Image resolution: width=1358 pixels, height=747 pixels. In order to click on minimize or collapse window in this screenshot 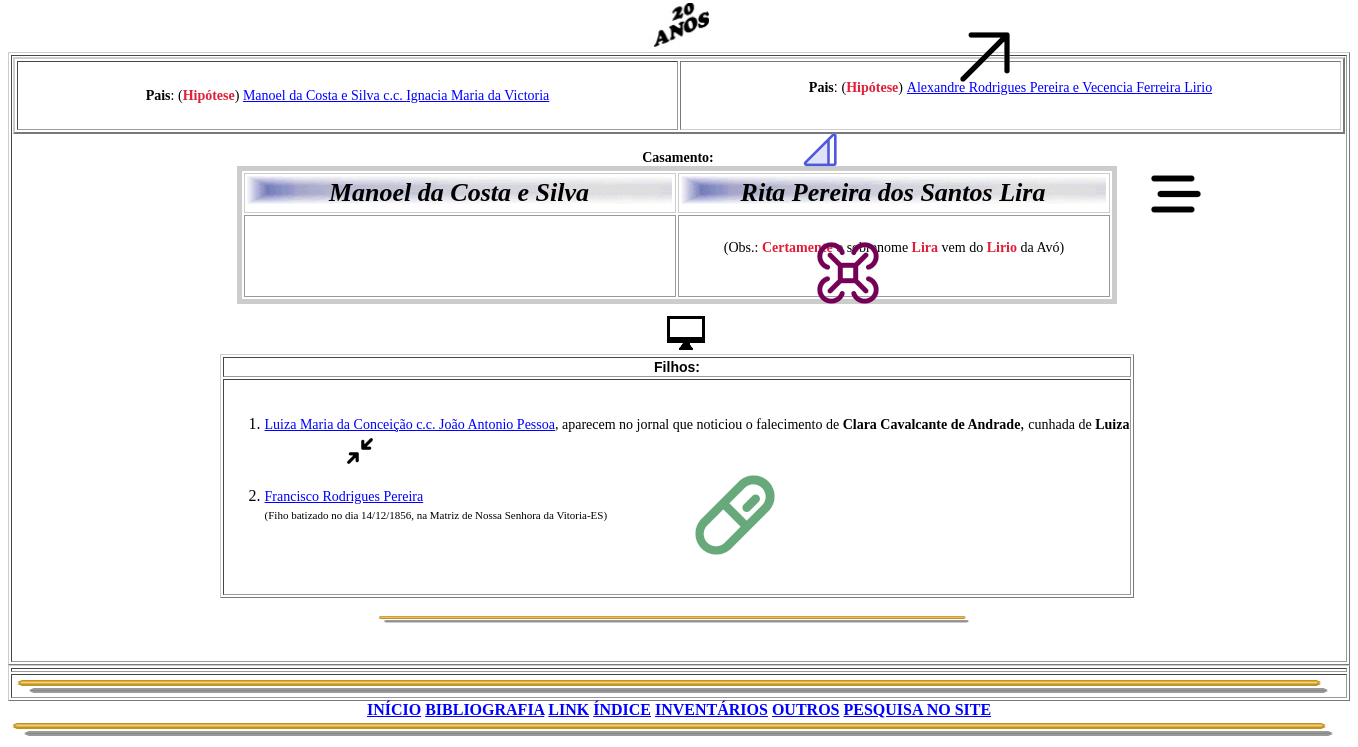, I will do `click(360, 451)`.